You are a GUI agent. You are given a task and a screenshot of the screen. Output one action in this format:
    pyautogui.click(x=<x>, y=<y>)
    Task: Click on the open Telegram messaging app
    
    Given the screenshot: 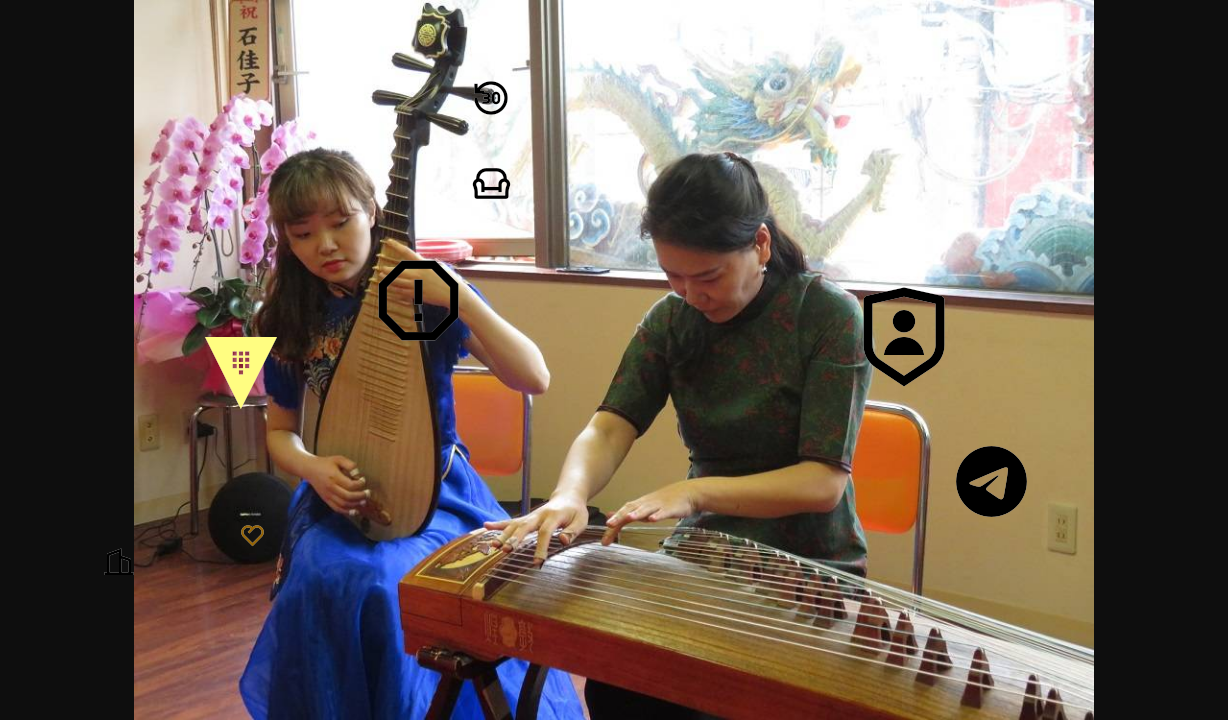 What is the action you would take?
    pyautogui.click(x=991, y=481)
    